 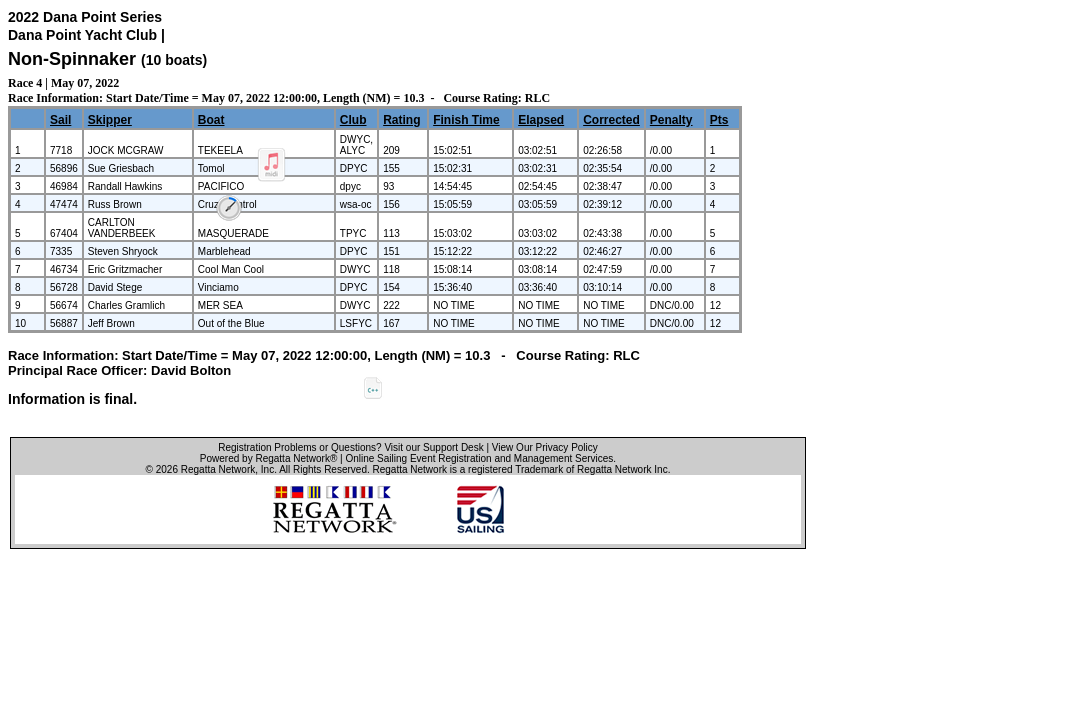 What do you see at coordinates (229, 208) in the screenshot?
I see `open sysprof system profiler` at bounding box center [229, 208].